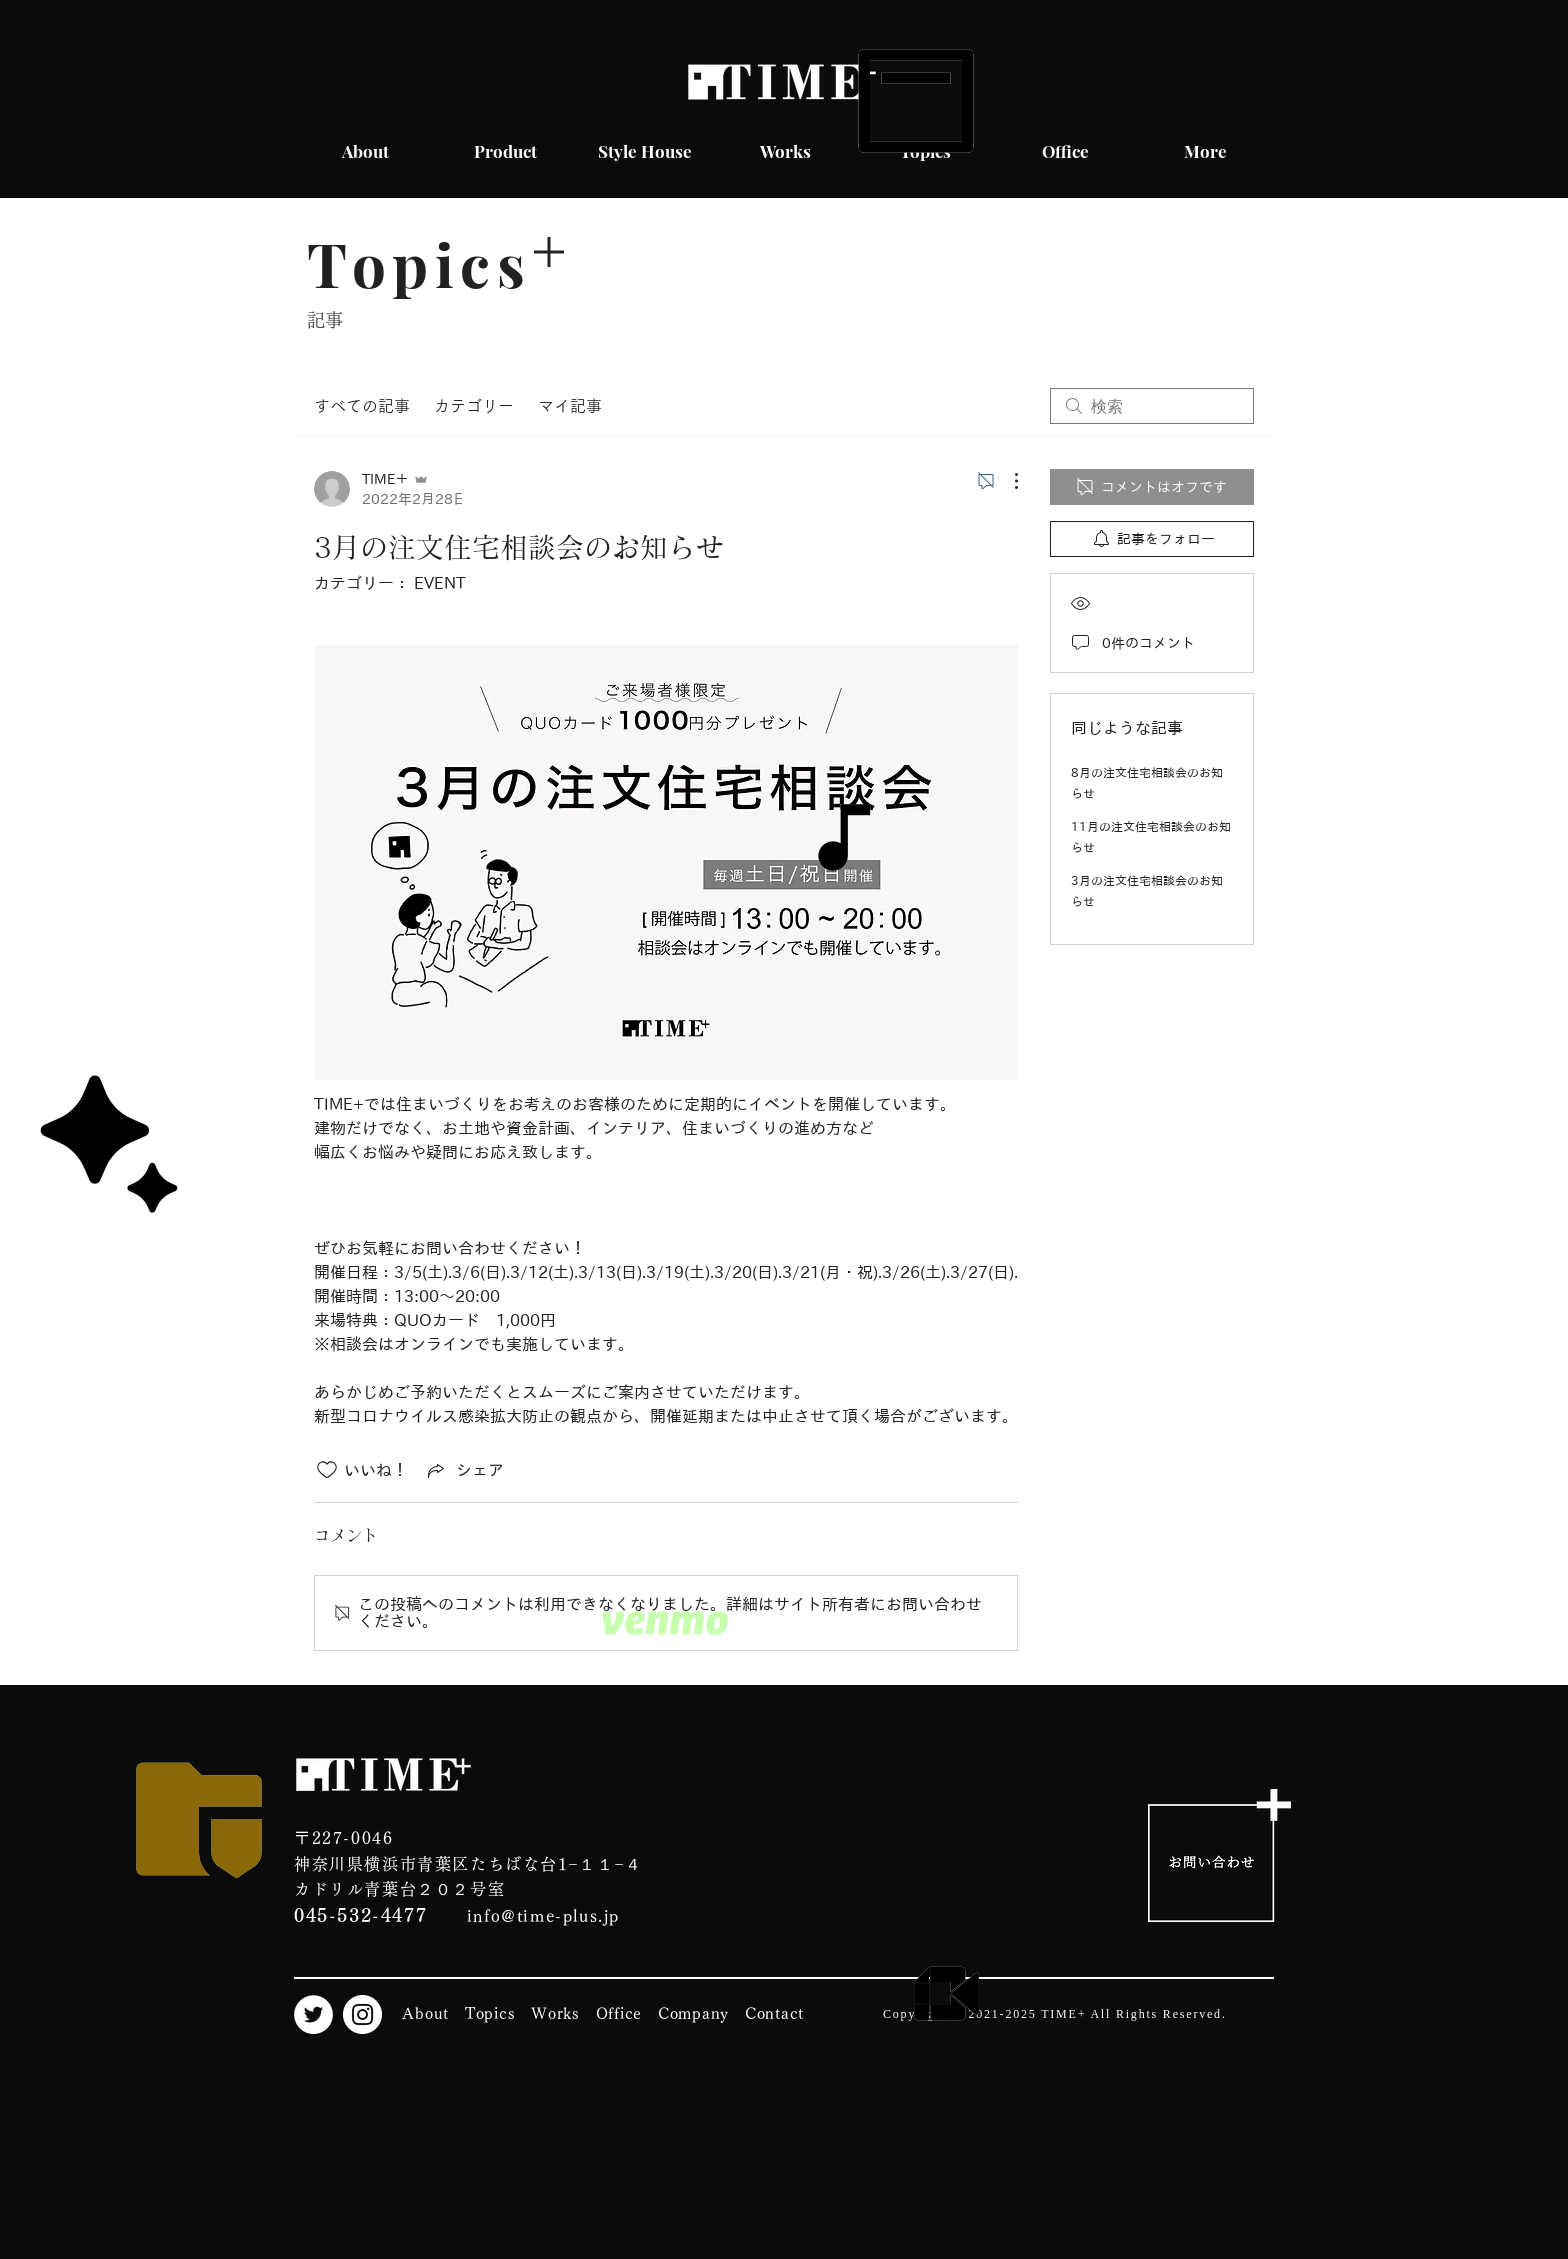 The width and height of the screenshot is (1568, 2259). I want to click on access music library or player, so click(840, 837).